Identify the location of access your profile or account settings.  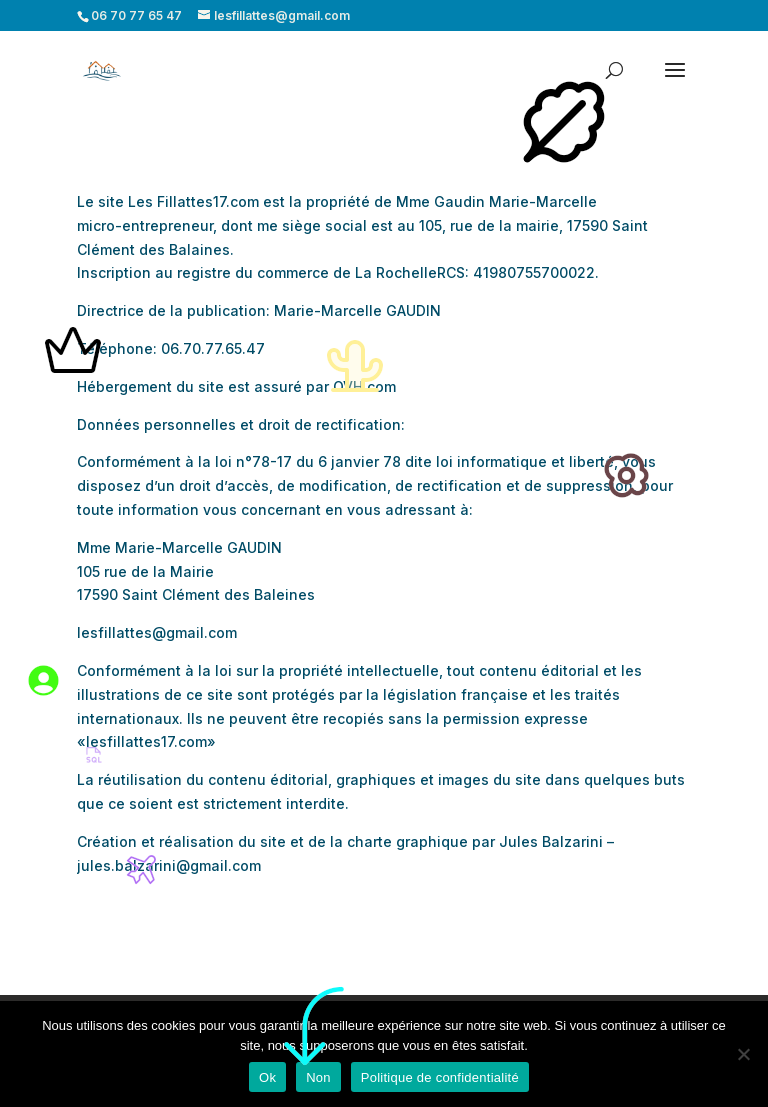
(43, 680).